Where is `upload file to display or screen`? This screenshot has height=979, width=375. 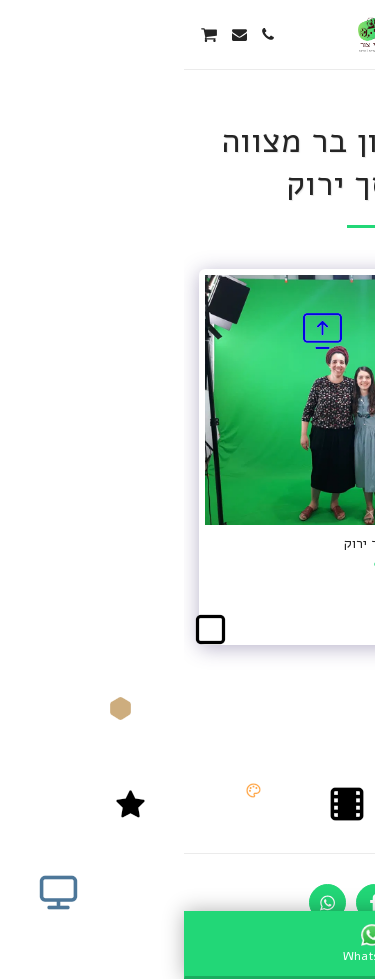 upload file to display or screen is located at coordinates (322, 329).